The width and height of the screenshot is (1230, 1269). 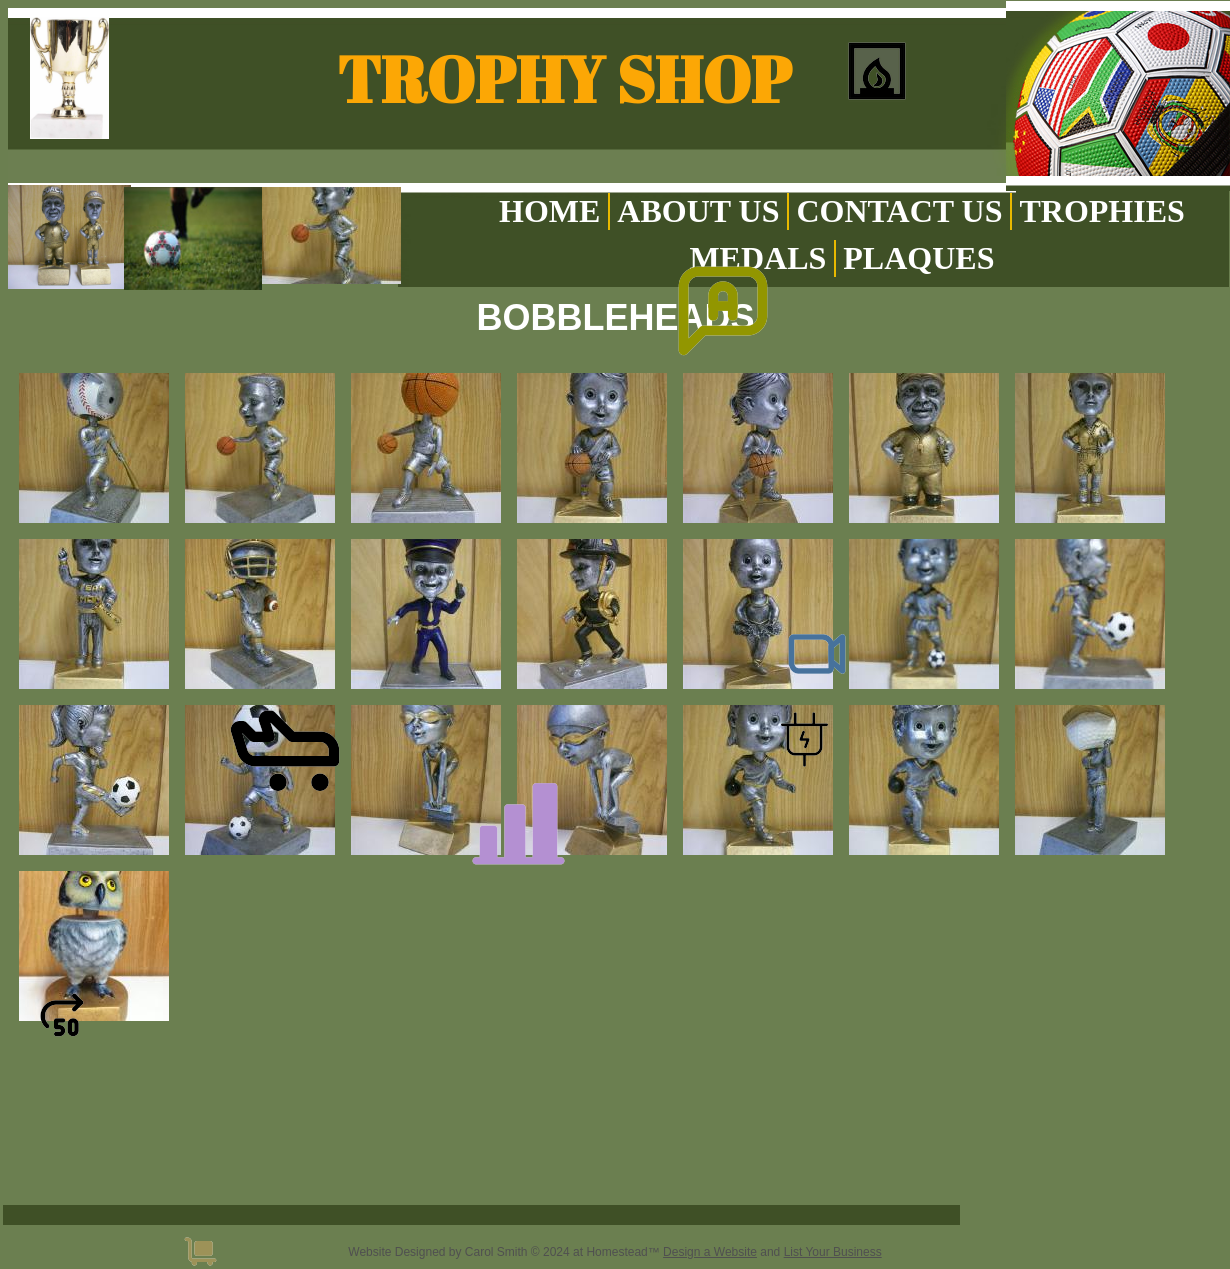 What do you see at coordinates (817, 654) in the screenshot?
I see `start or join a Zoom meeting` at bounding box center [817, 654].